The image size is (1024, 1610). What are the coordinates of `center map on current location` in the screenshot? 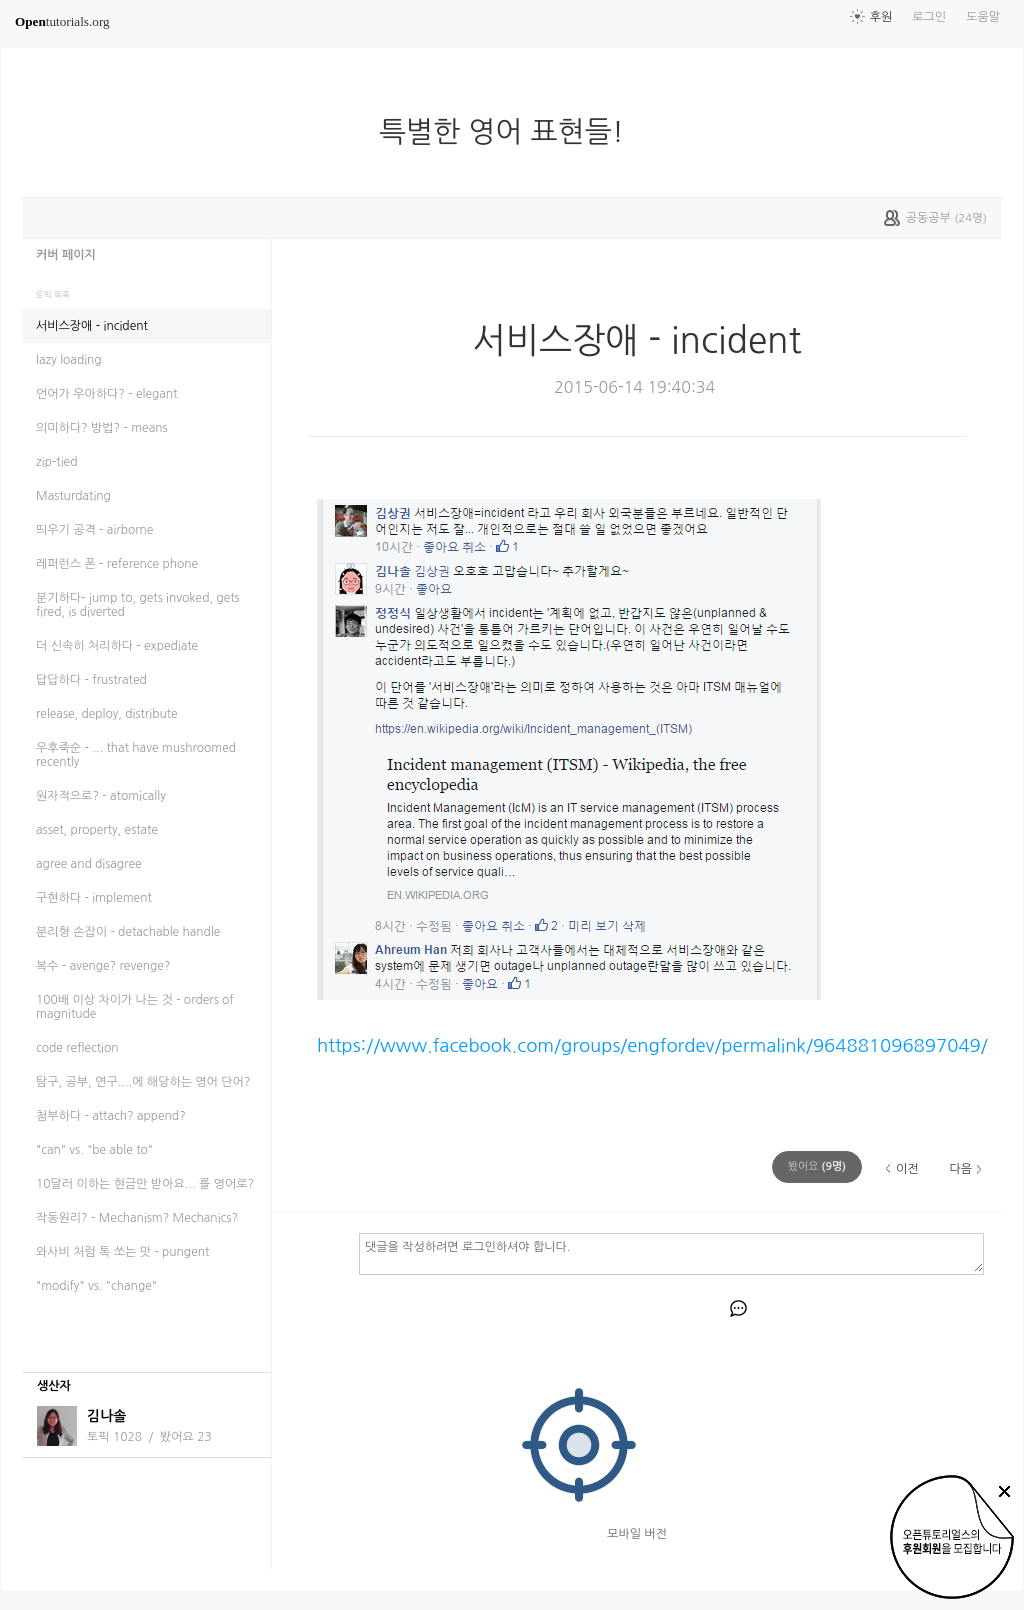 It's located at (579, 1445).